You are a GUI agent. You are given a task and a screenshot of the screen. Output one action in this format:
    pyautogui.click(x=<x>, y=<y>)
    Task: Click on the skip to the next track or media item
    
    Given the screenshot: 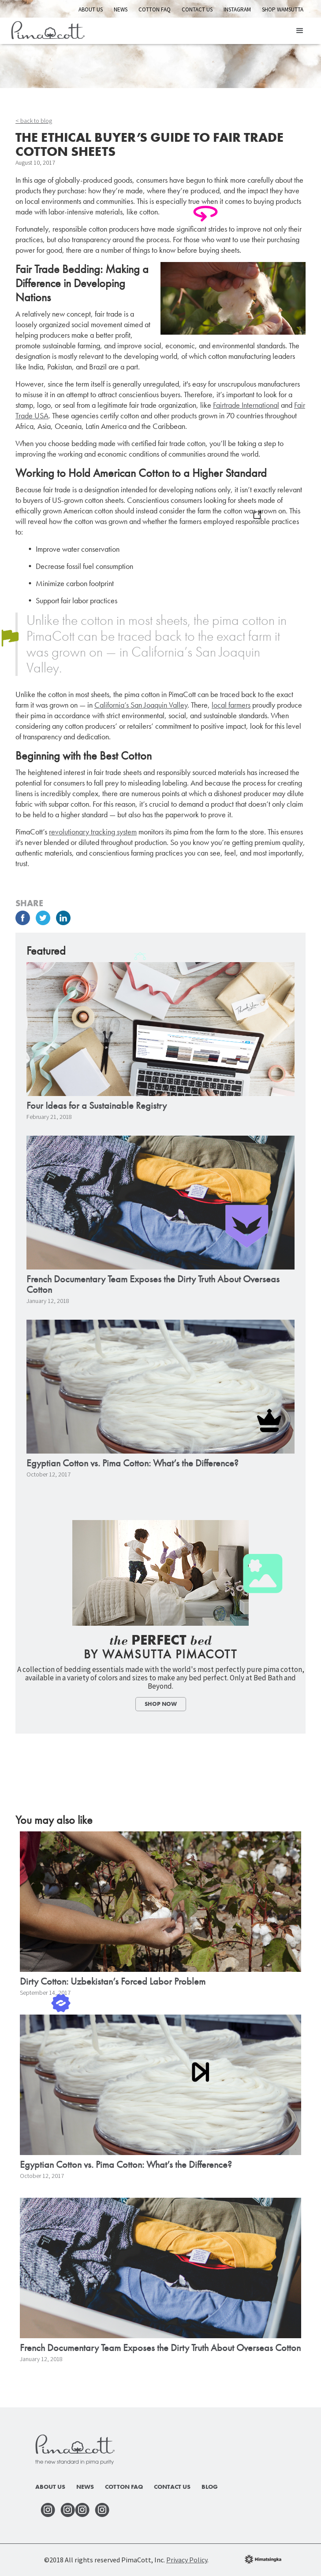 What is the action you would take?
    pyautogui.click(x=201, y=2072)
    